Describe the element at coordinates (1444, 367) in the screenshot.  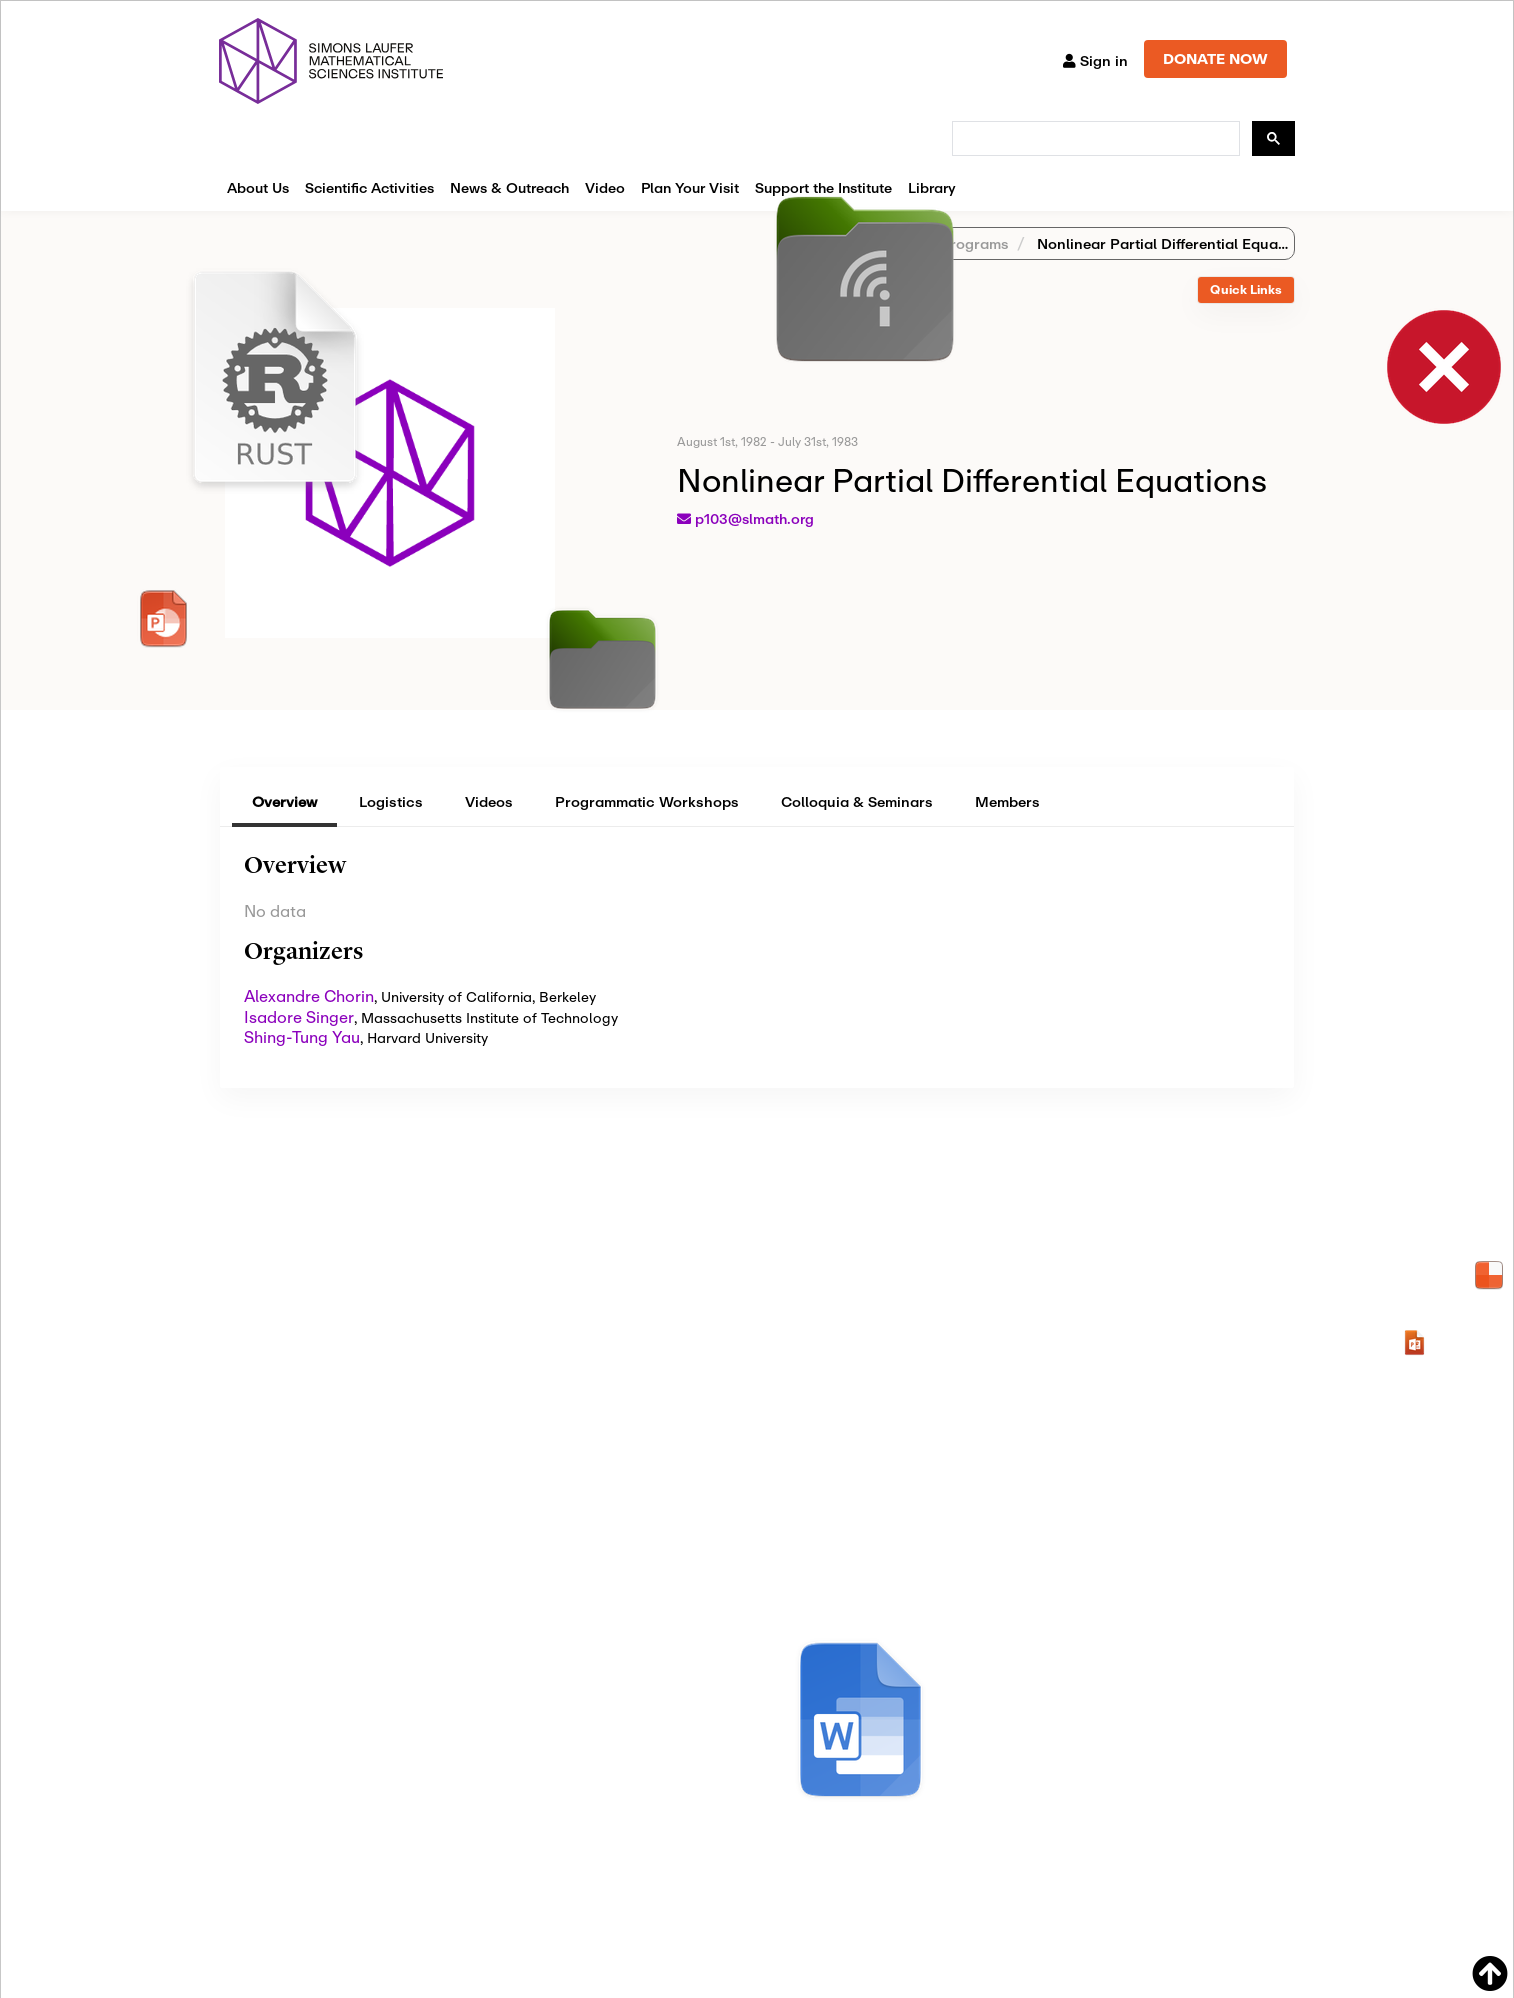
I see `close the current window or dialog` at that location.